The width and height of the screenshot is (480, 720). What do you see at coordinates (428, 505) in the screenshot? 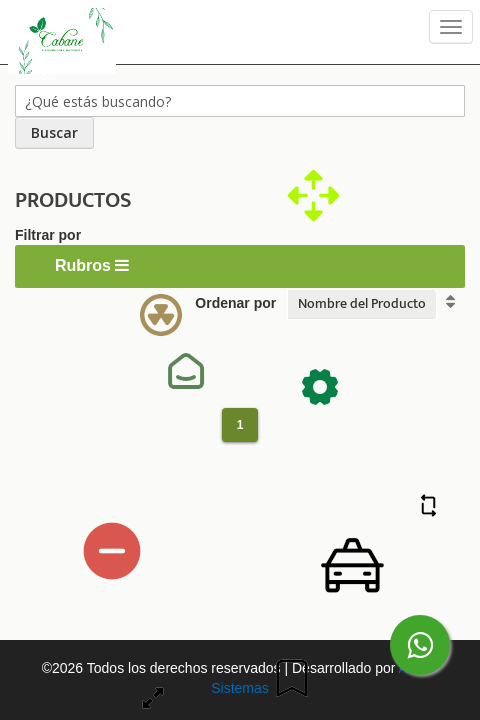
I see `rotate your device orientation` at bounding box center [428, 505].